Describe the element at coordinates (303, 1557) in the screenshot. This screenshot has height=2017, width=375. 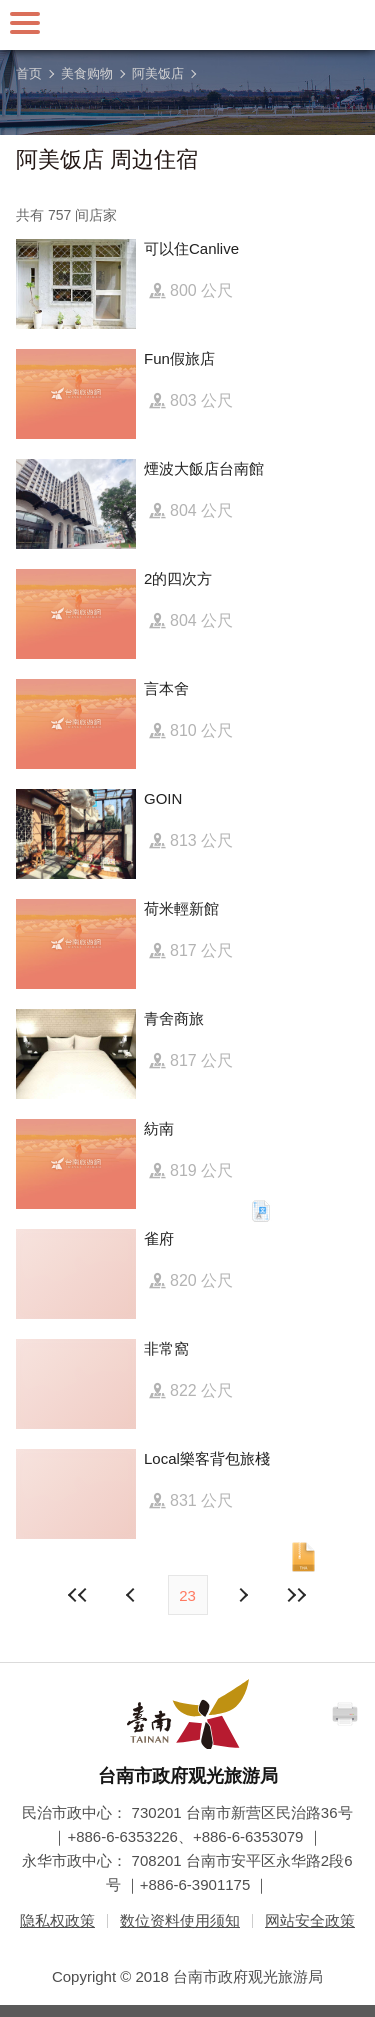
I see `a compressed archive file in THA format` at that location.